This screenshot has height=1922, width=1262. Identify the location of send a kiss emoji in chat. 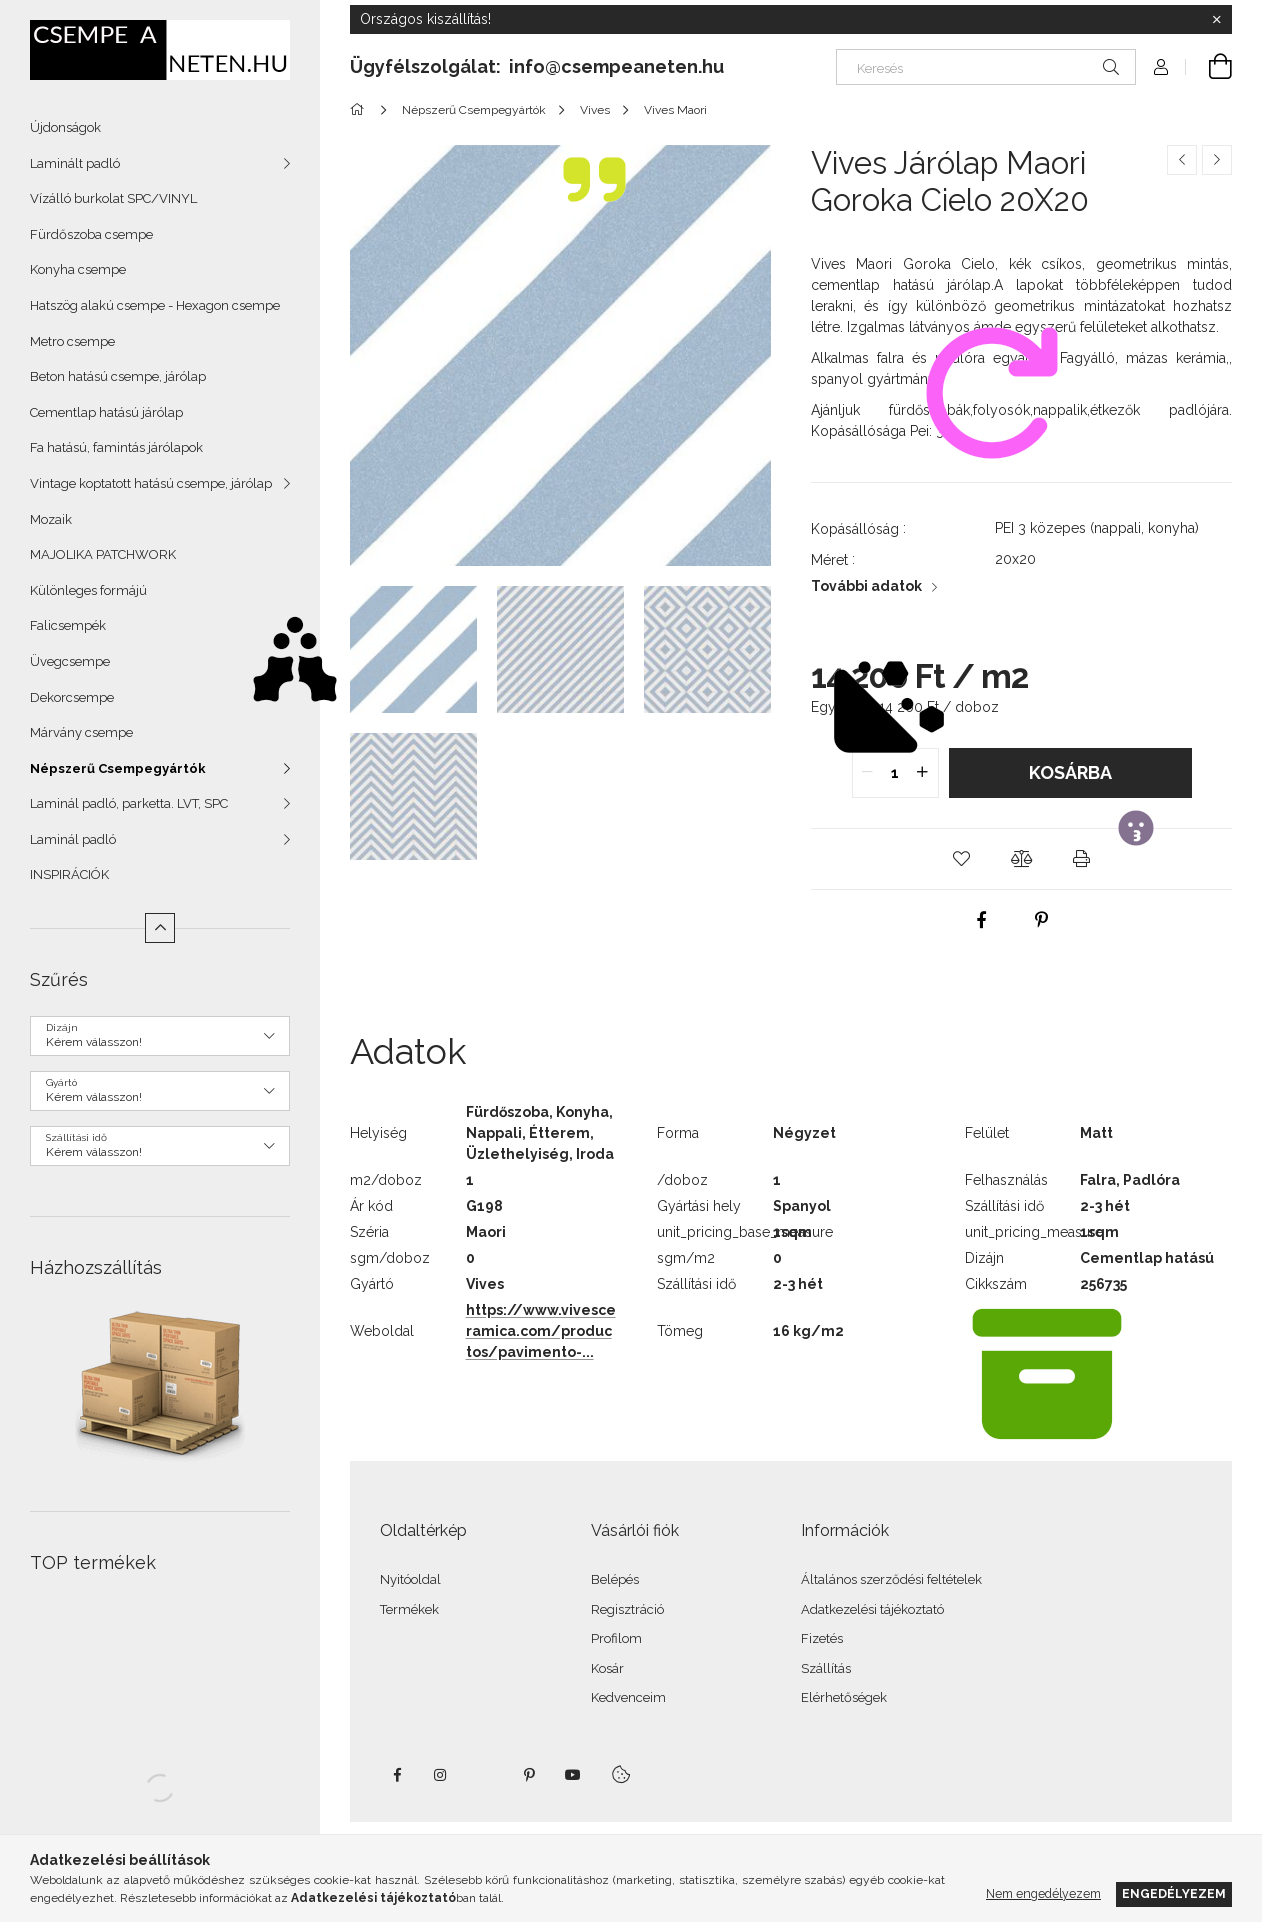
(1136, 828).